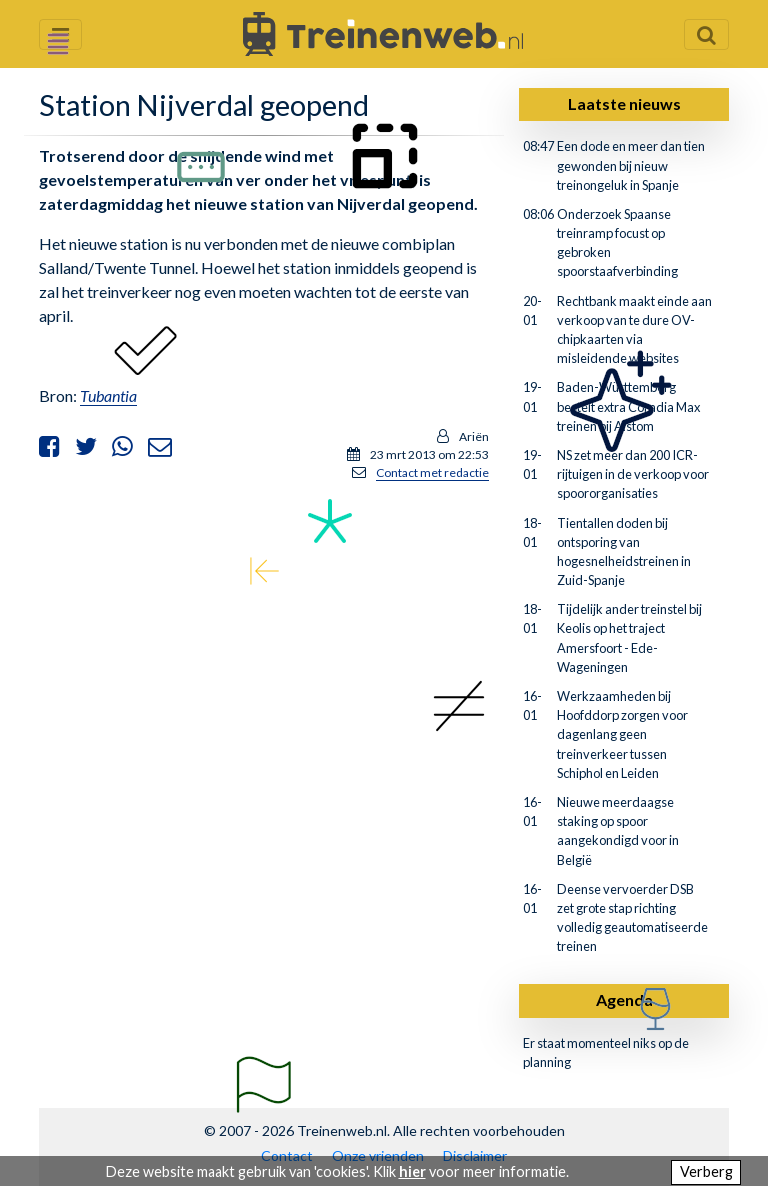 The height and width of the screenshot is (1186, 768). I want to click on indicates values are not equal or mismatched, so click(459, 706).